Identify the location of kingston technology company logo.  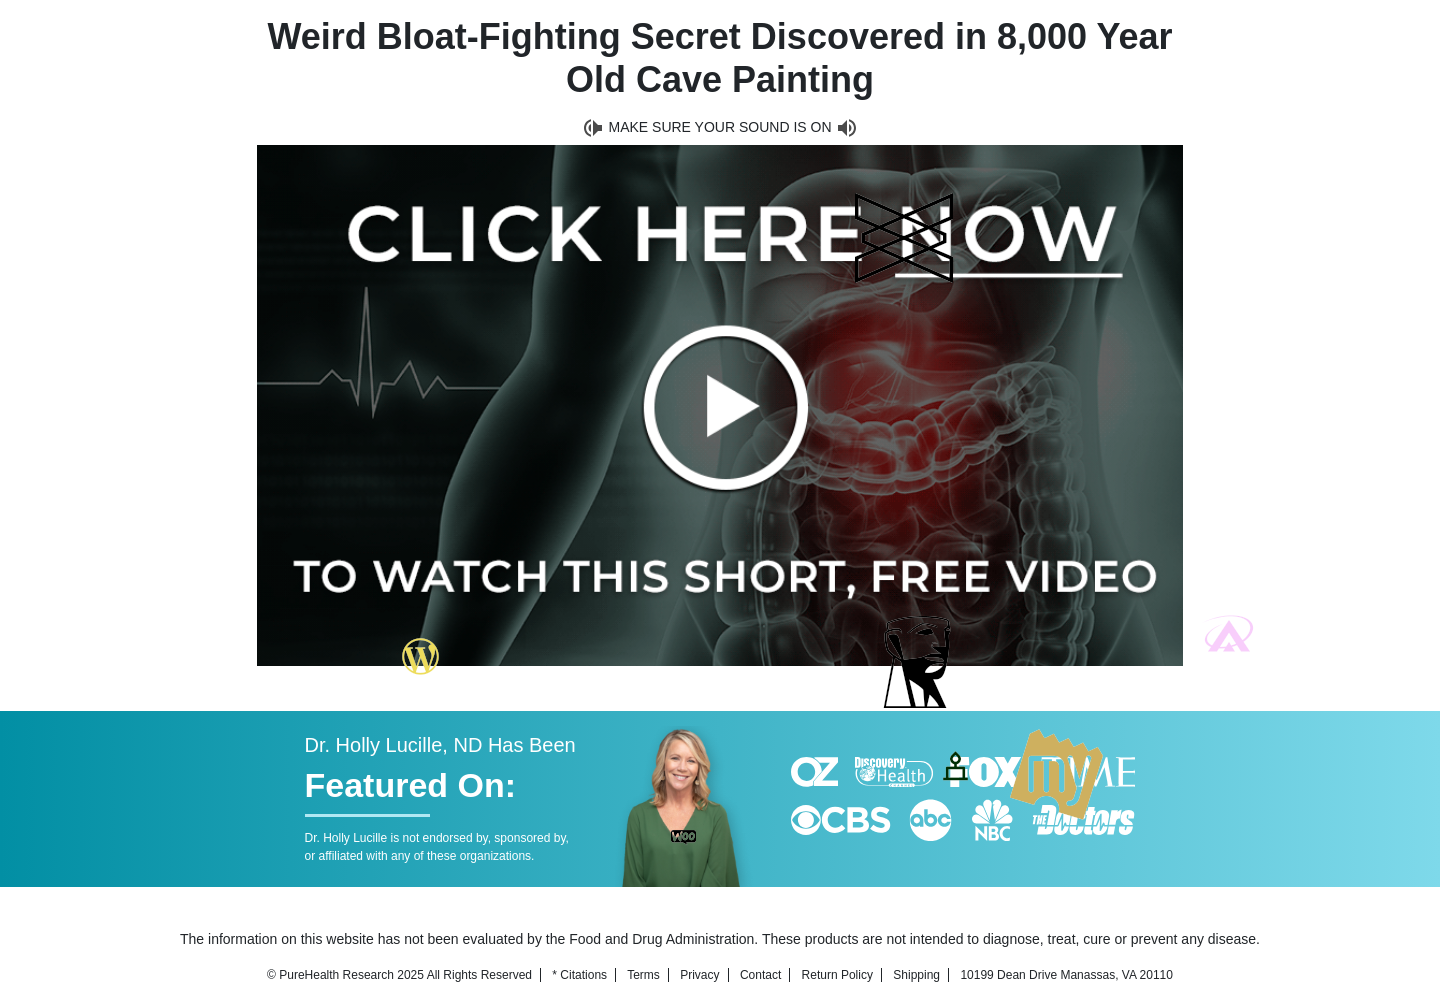
(917, 662).